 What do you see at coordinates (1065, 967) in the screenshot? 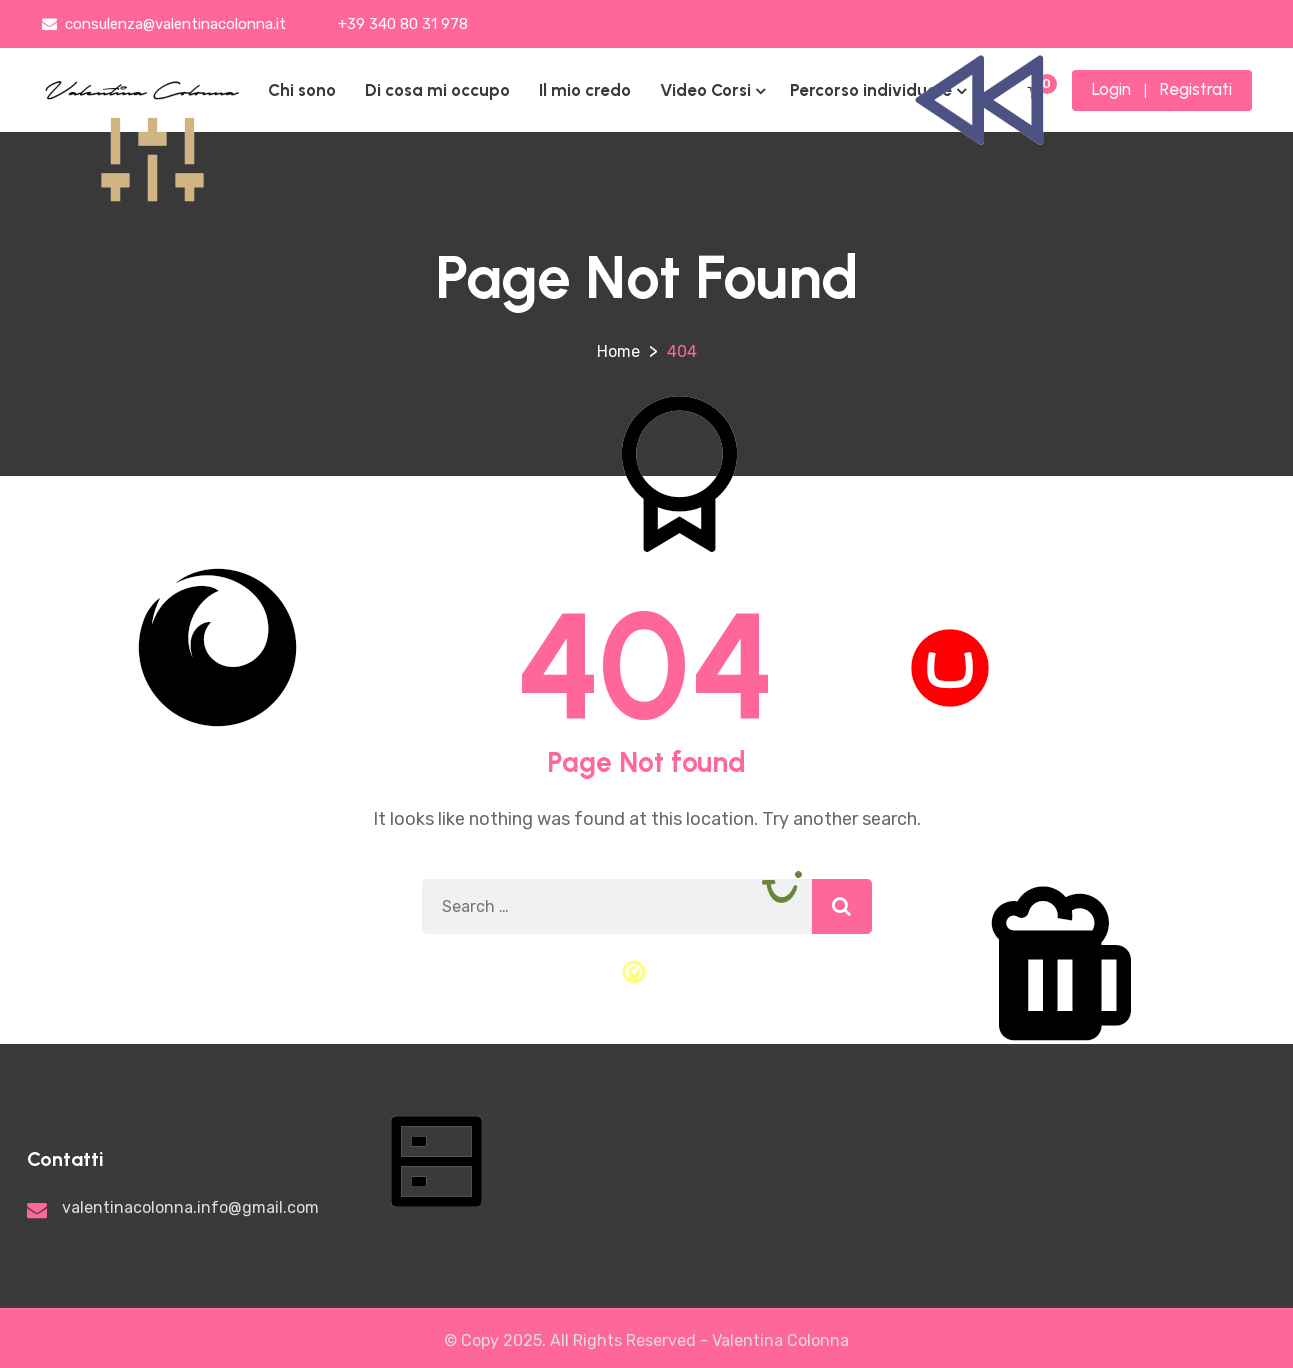
I see `browse nearby bars or breweries` at bounding box center [1065, 967].